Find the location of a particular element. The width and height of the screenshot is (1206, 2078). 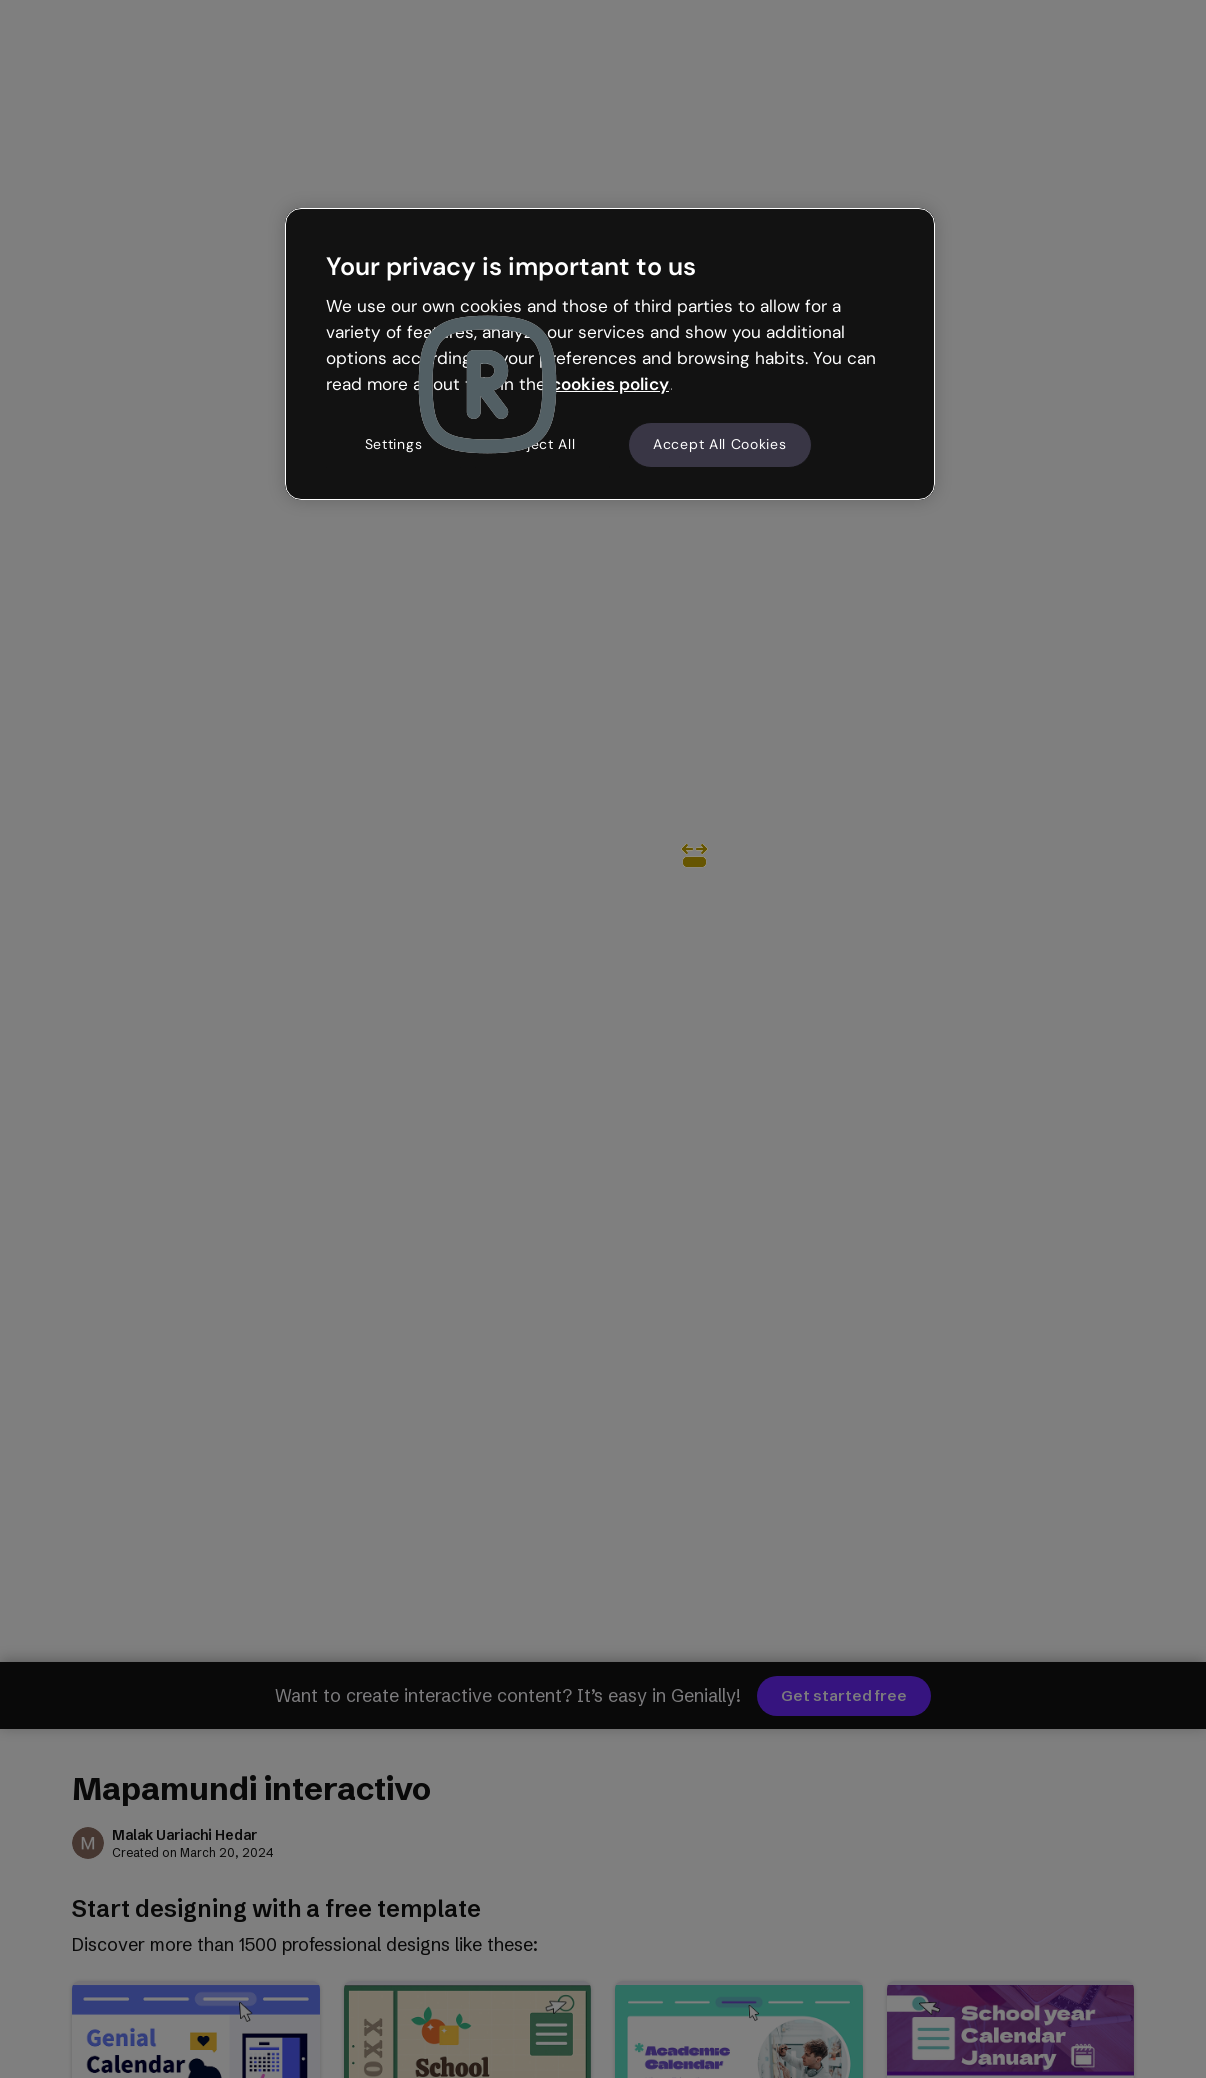

indicates registered trademark or rights reserved is located at coordinates (487, 384).